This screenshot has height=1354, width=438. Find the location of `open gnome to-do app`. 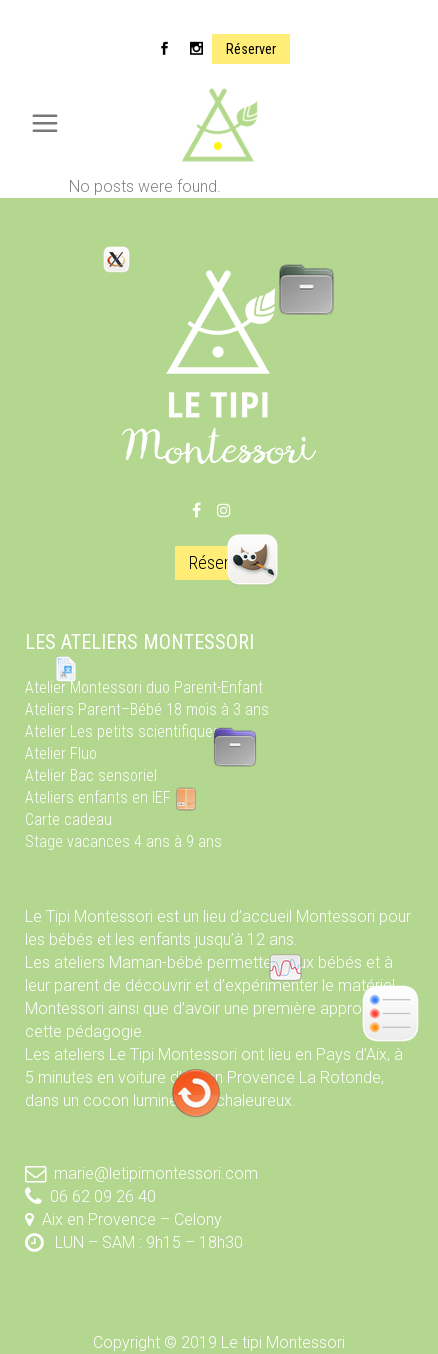

open gnome to-do app is located at coordinates (390, 1013).